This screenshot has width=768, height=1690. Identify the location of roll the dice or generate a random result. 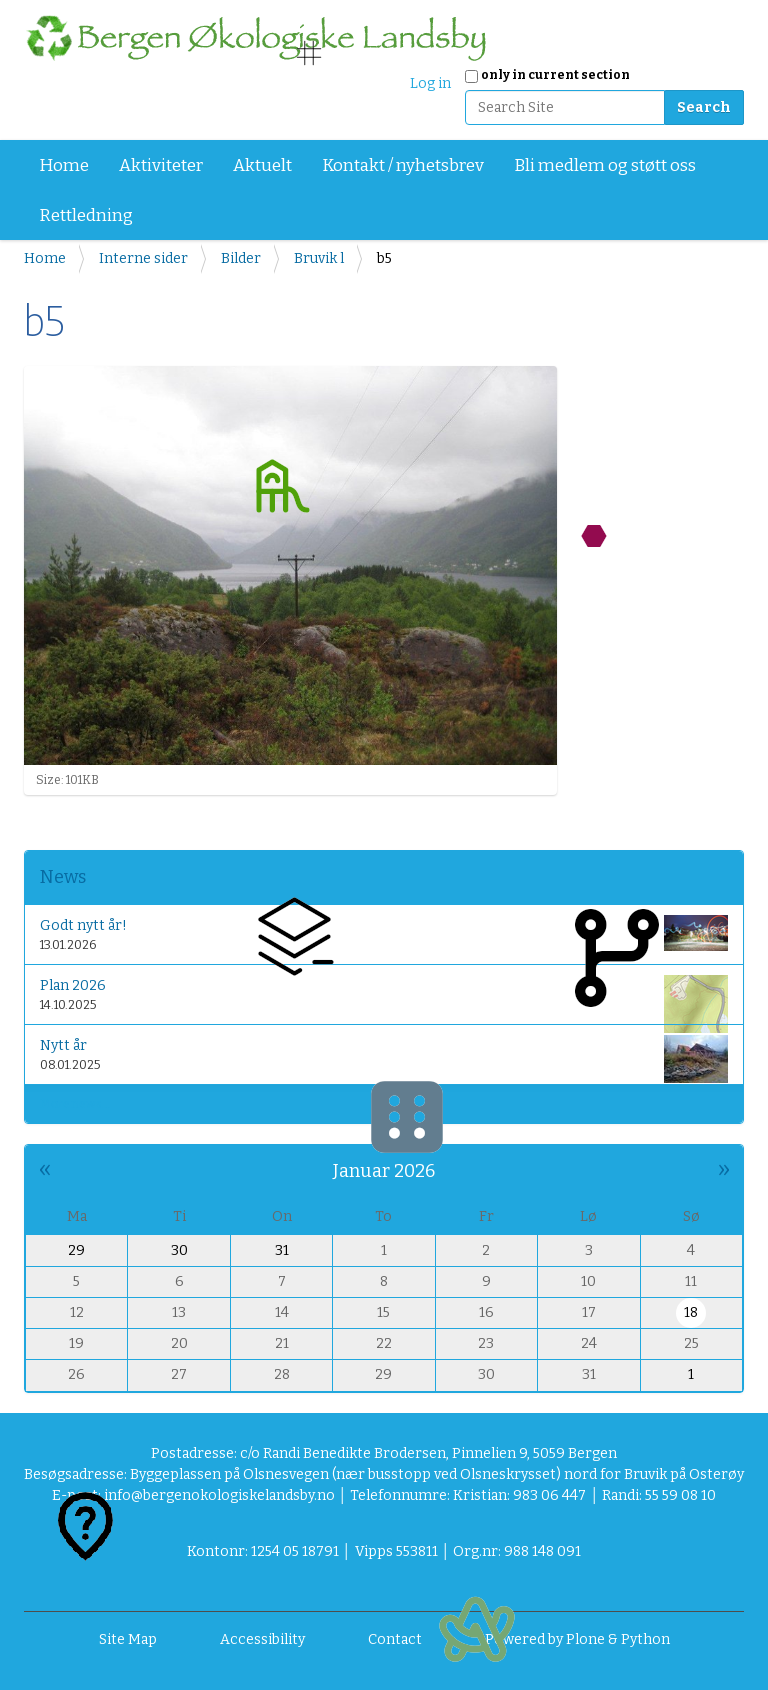
(407, 1117).